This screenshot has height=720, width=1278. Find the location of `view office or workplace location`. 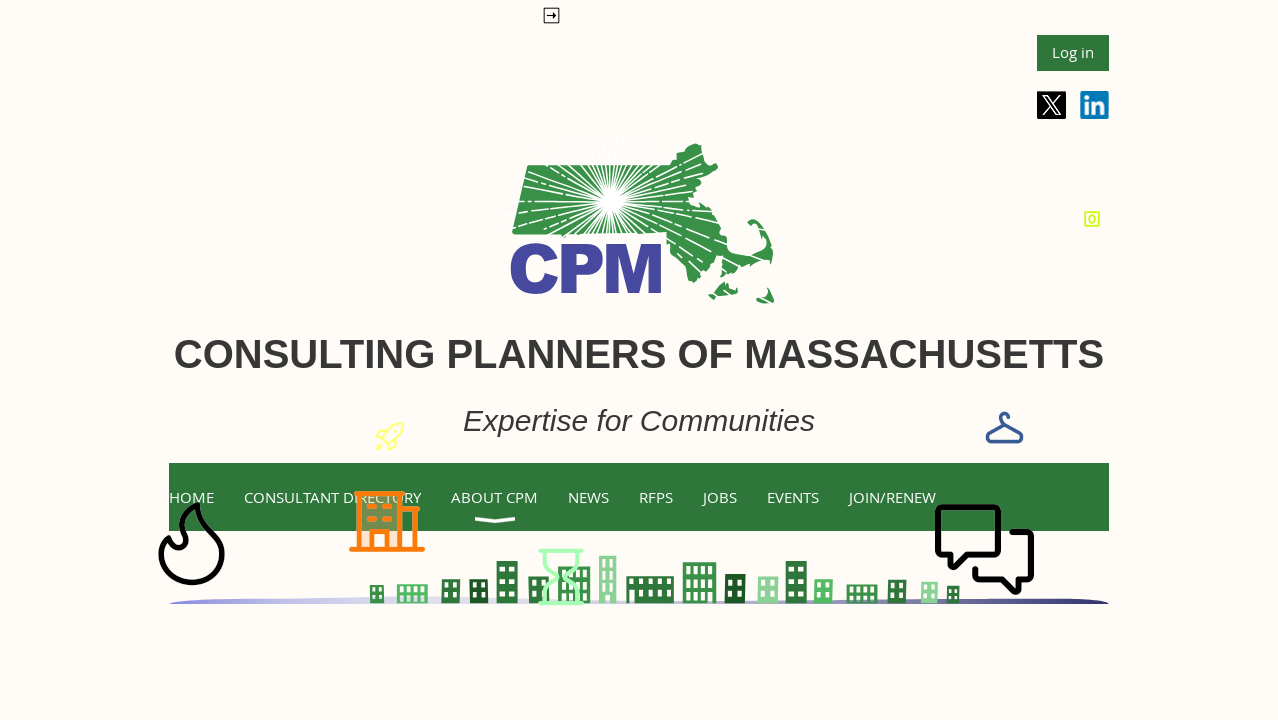

view office or workplace location is located at coordinates (384, 521).